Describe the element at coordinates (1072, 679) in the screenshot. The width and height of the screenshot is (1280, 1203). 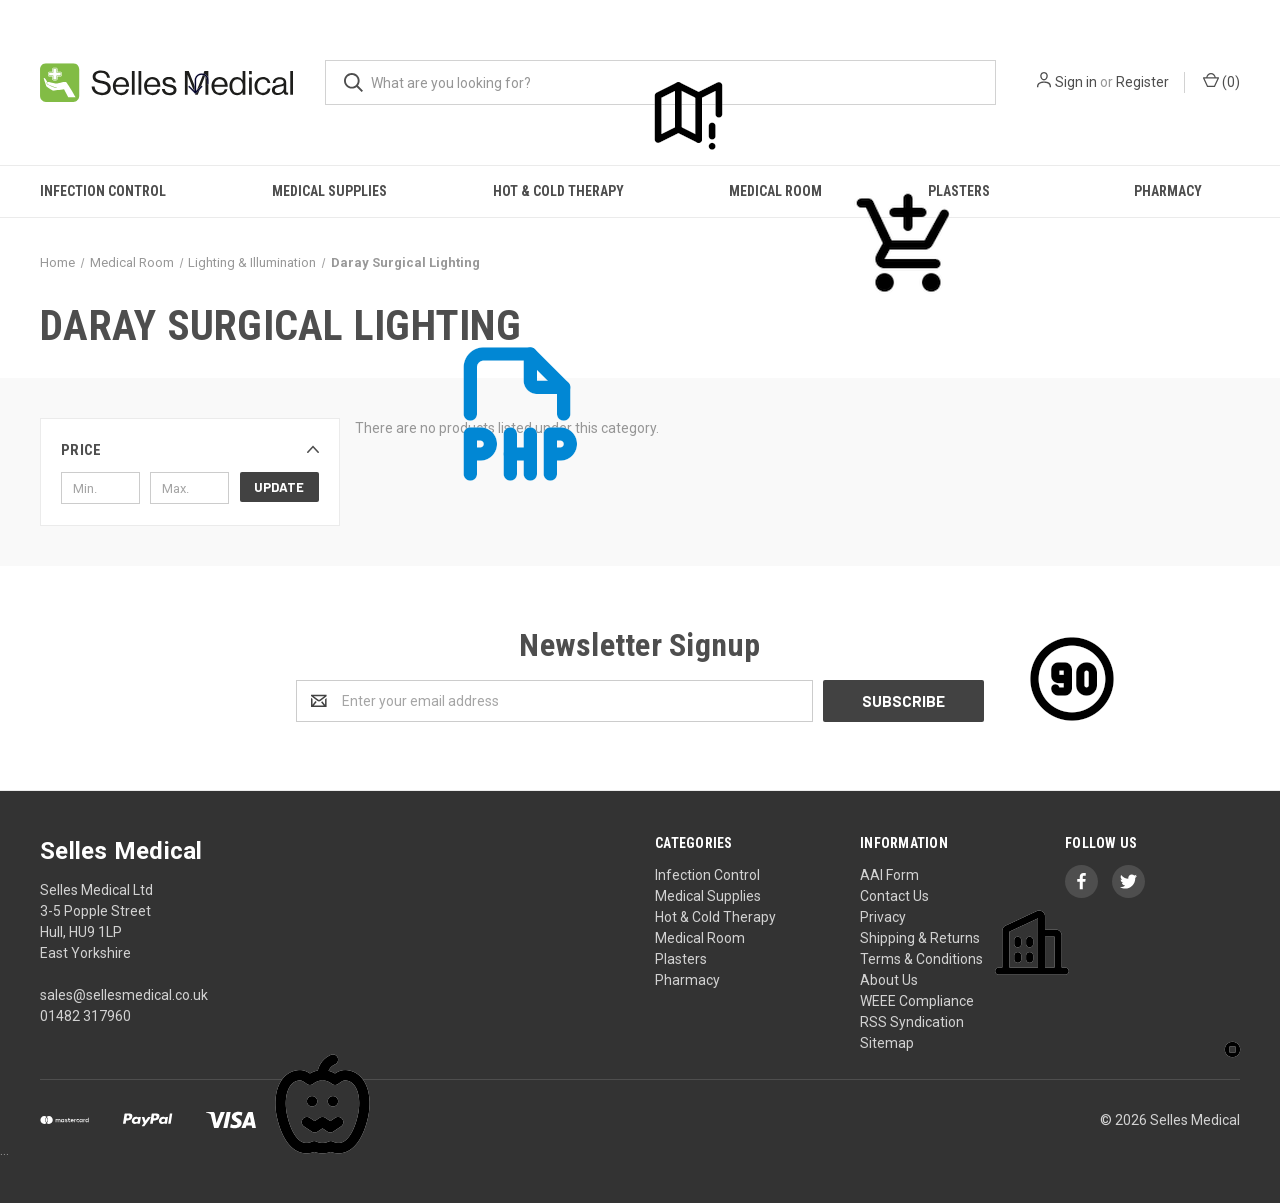
I see `set timer or duration for 90 seconds` at that location.